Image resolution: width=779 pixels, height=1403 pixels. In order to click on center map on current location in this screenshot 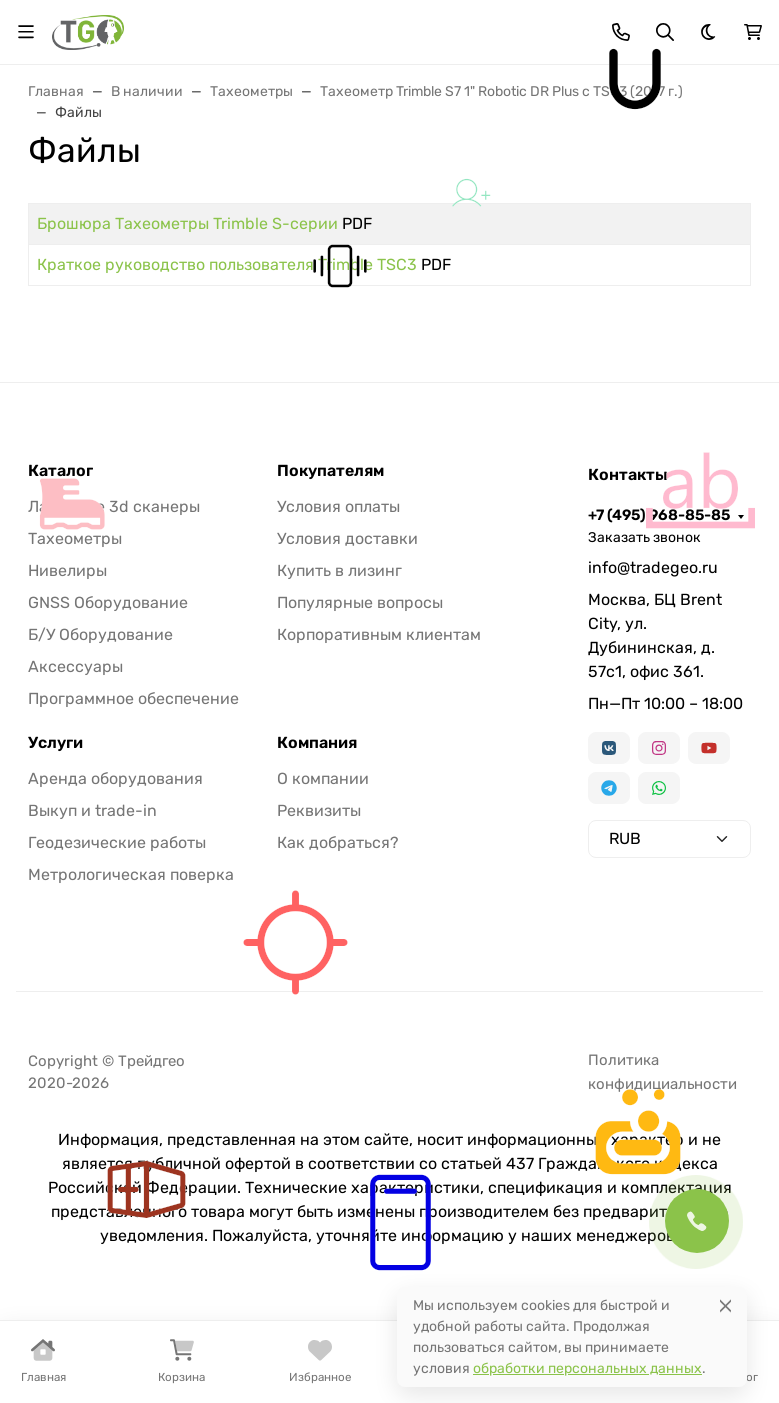, I will do `click(295, 942)`.